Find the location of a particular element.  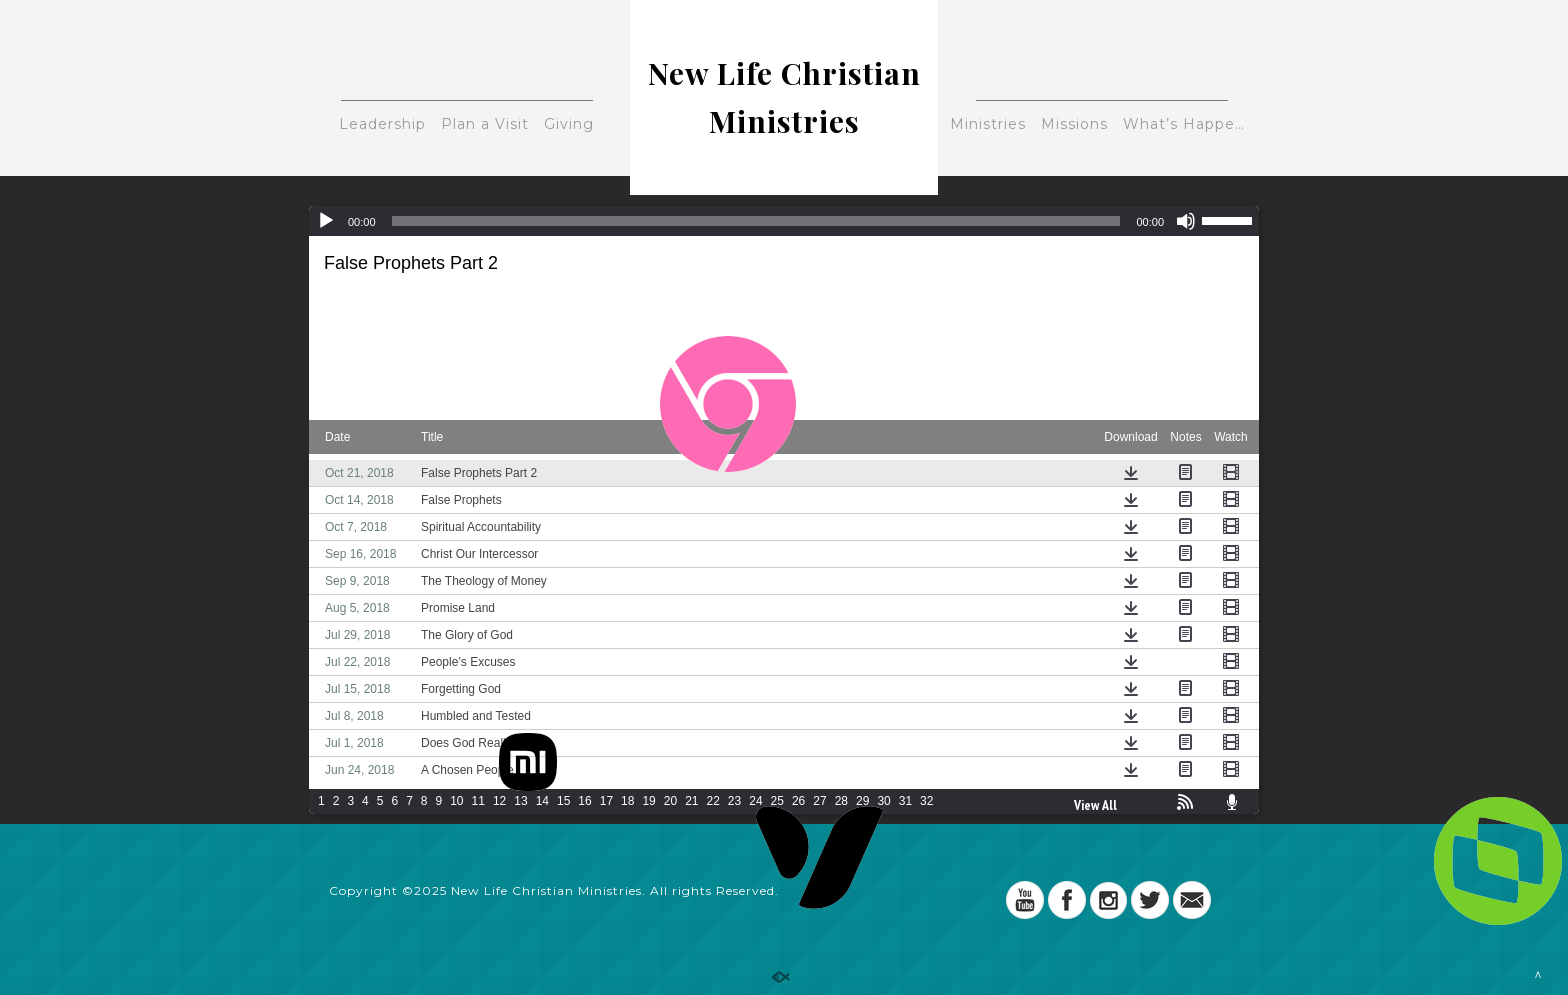

open vectary 3d design application is located at coordinates (819, 857).